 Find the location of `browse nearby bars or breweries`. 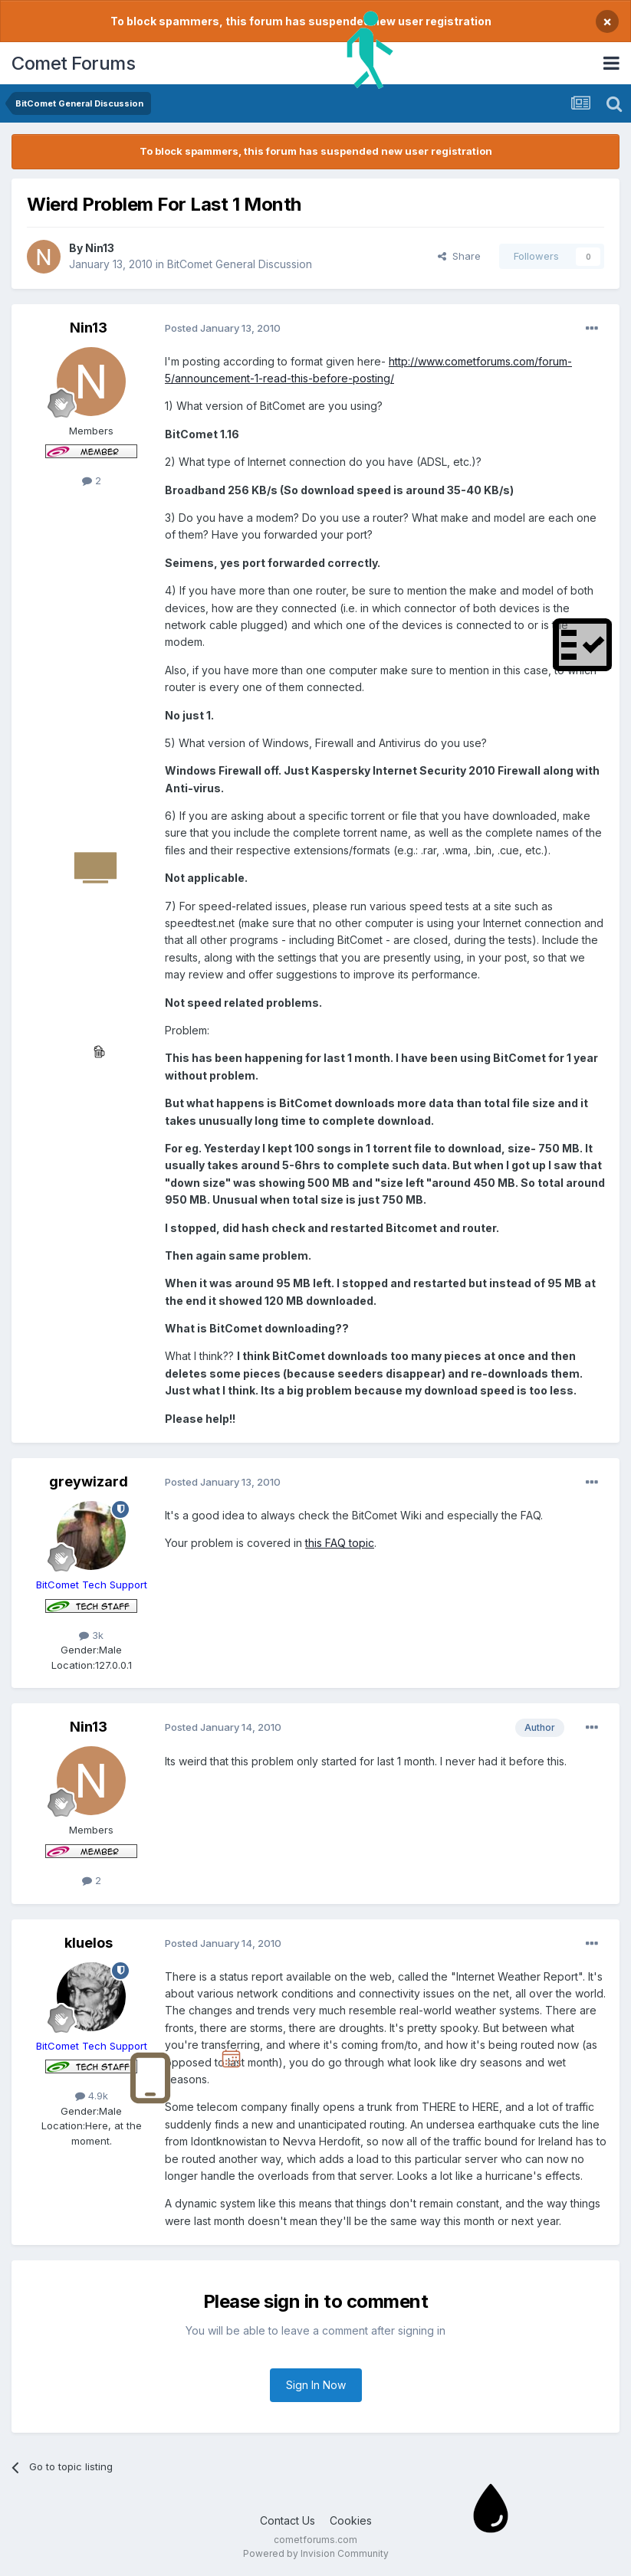

browse nearby bars or breweries is located at coordinates (99, 1051).